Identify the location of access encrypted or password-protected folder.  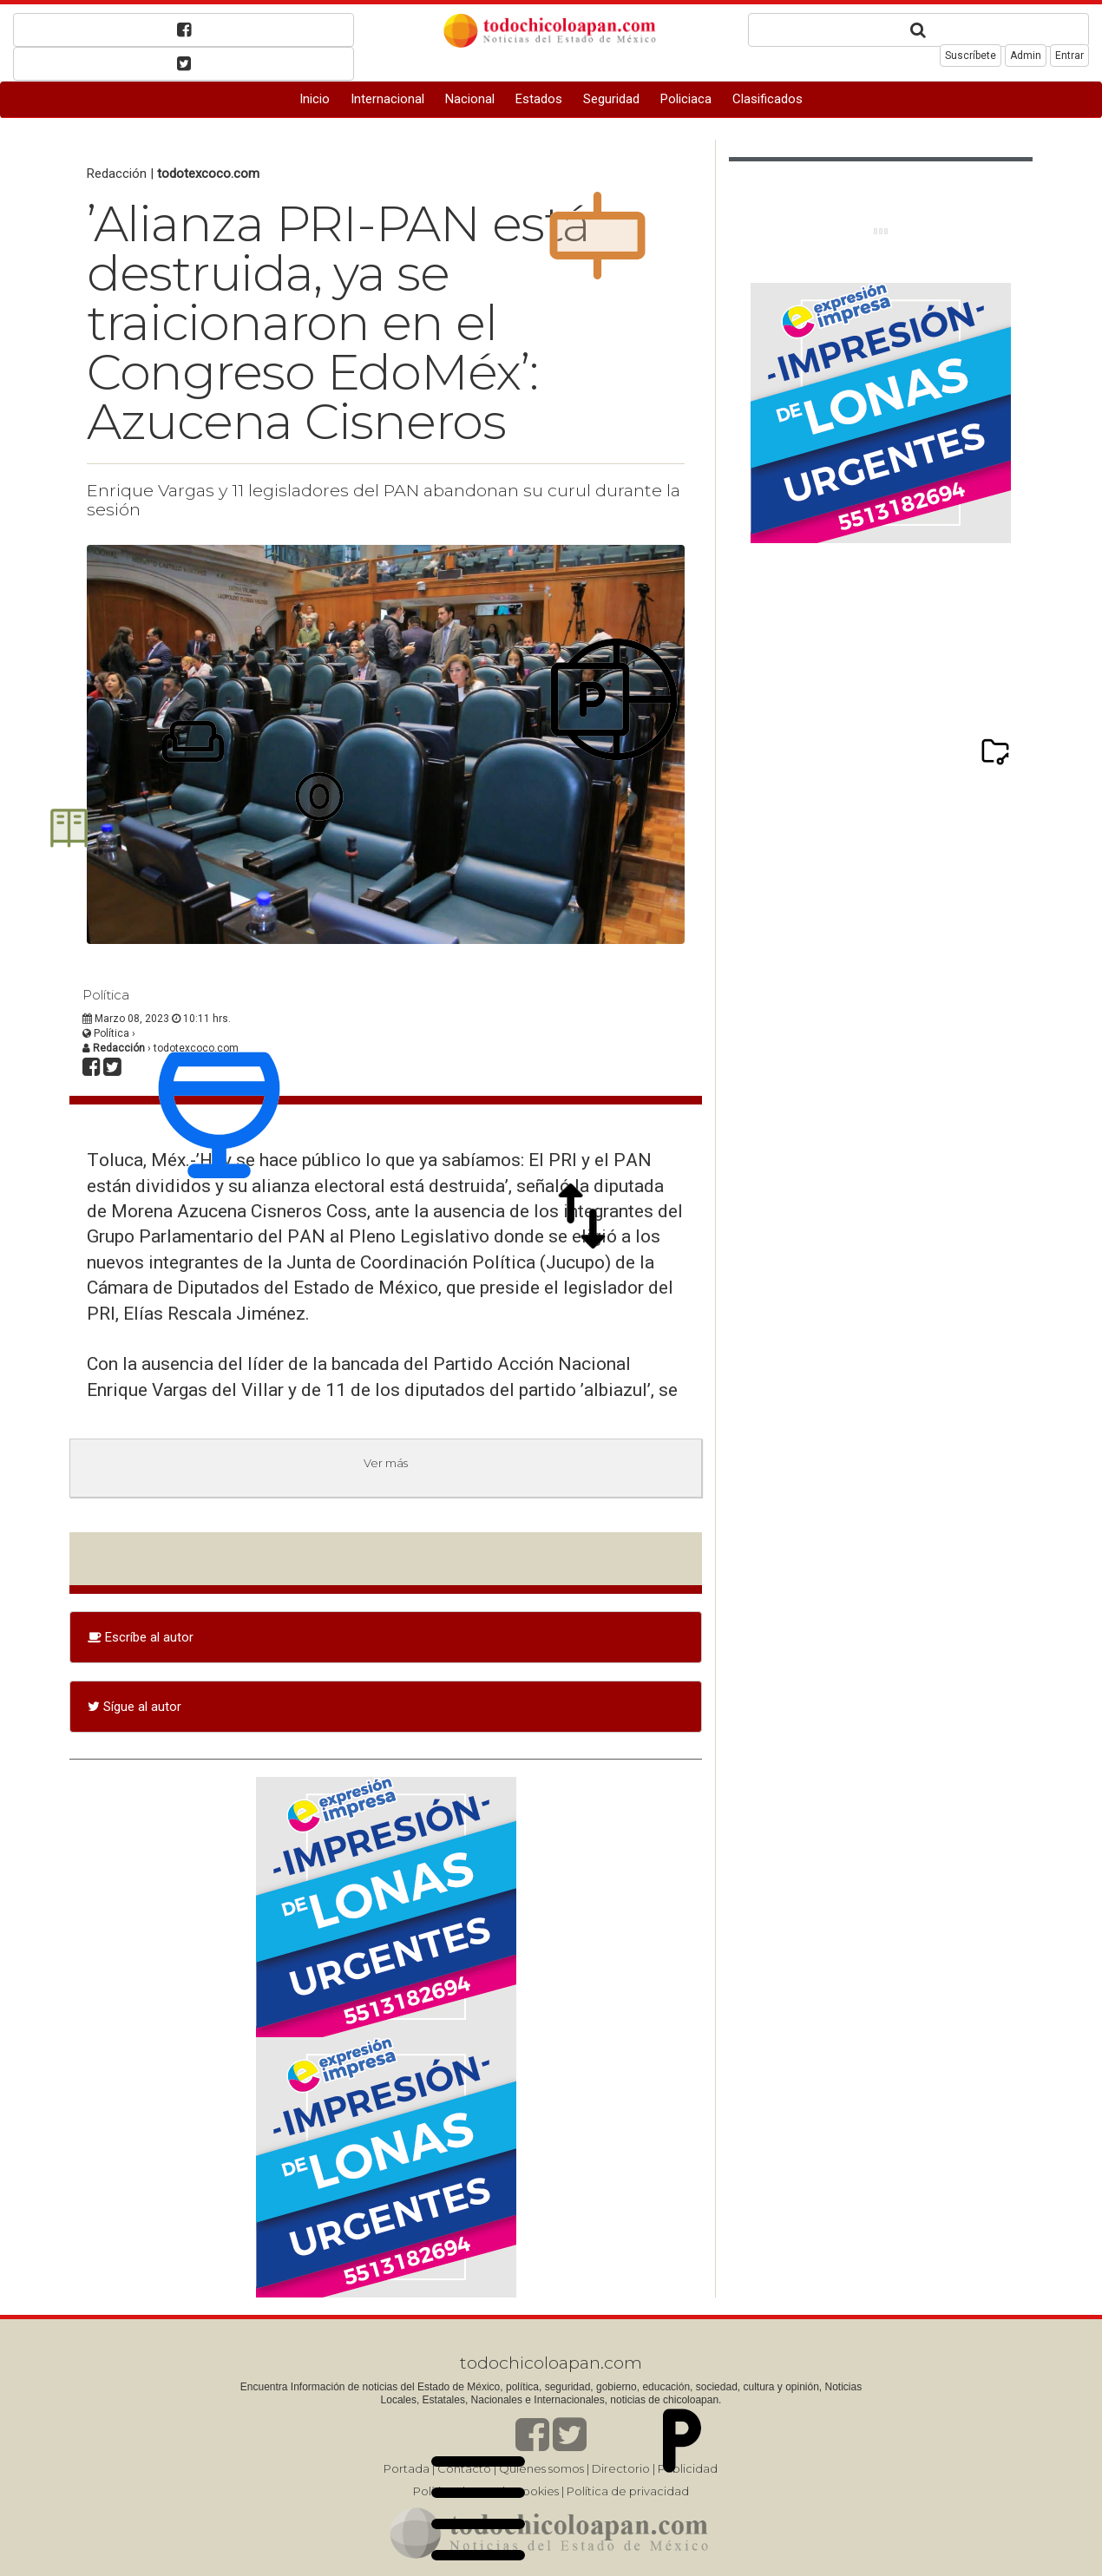
(995, 751).